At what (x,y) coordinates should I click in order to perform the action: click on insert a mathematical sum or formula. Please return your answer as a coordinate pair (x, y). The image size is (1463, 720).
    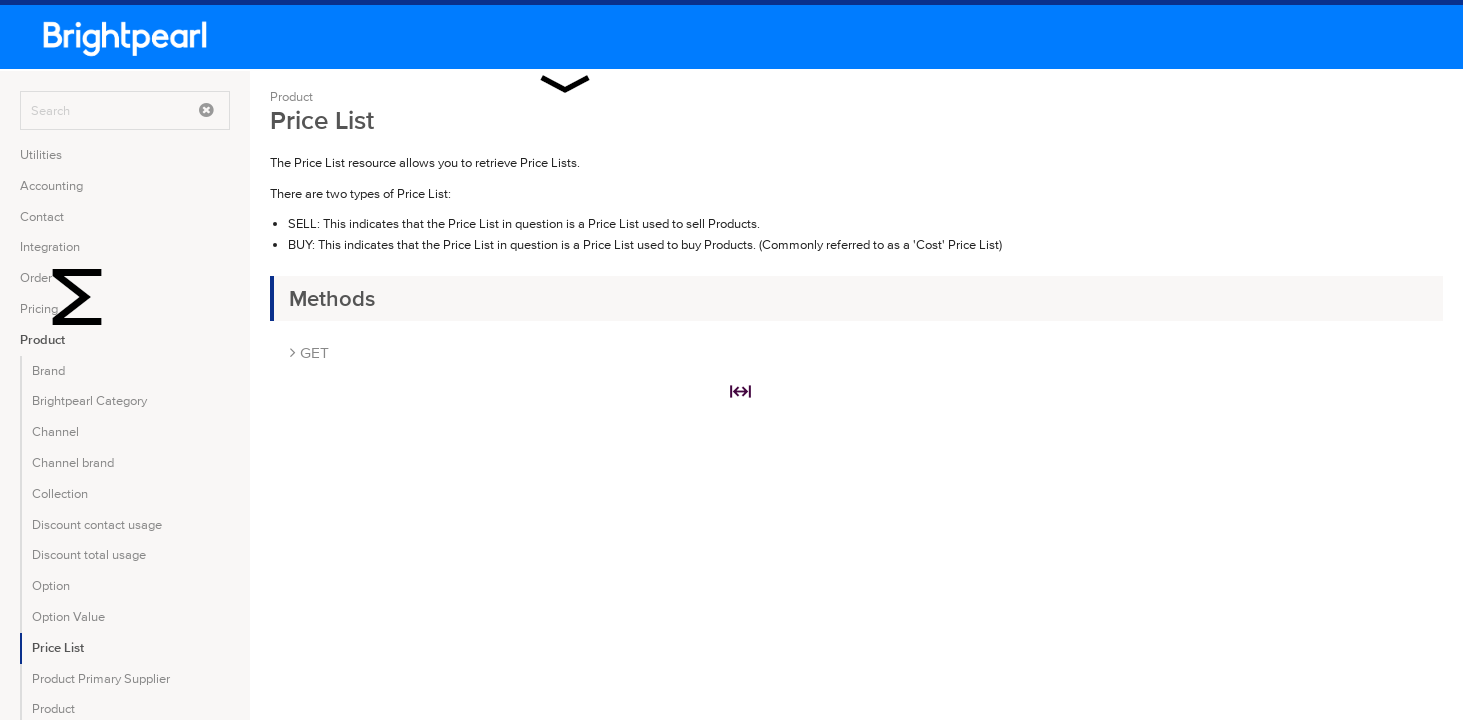
    Looking at the image, I should click on (77, 297).